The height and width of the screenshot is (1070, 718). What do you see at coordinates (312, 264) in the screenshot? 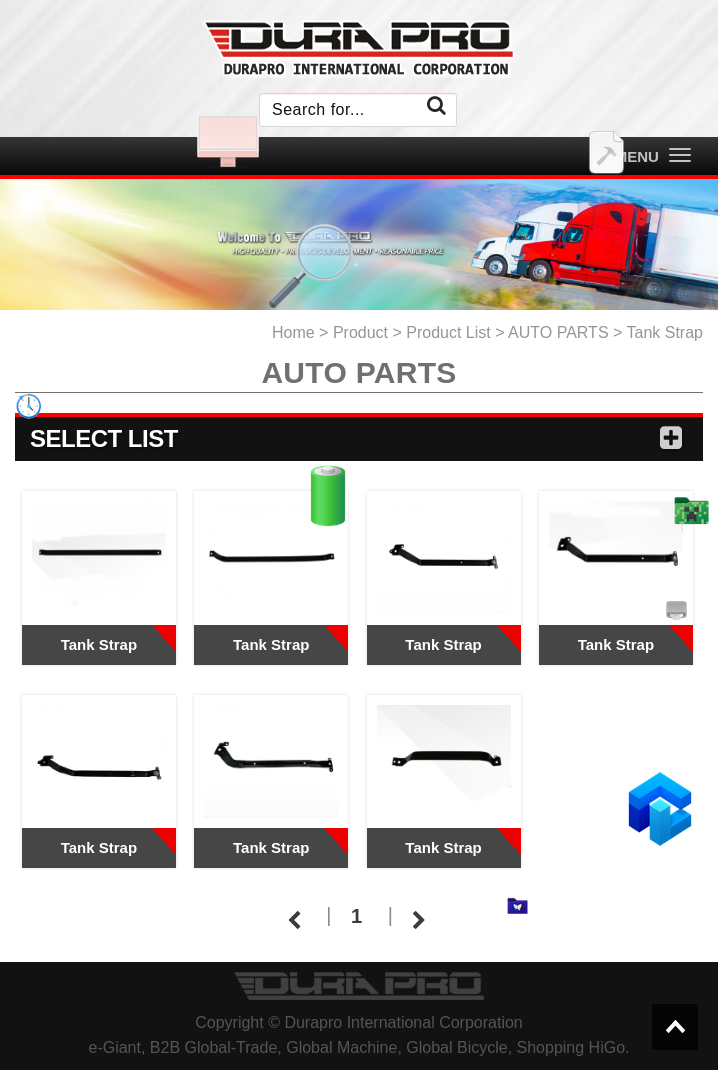
I see `search for content or files` at bounding box center [312, 264].